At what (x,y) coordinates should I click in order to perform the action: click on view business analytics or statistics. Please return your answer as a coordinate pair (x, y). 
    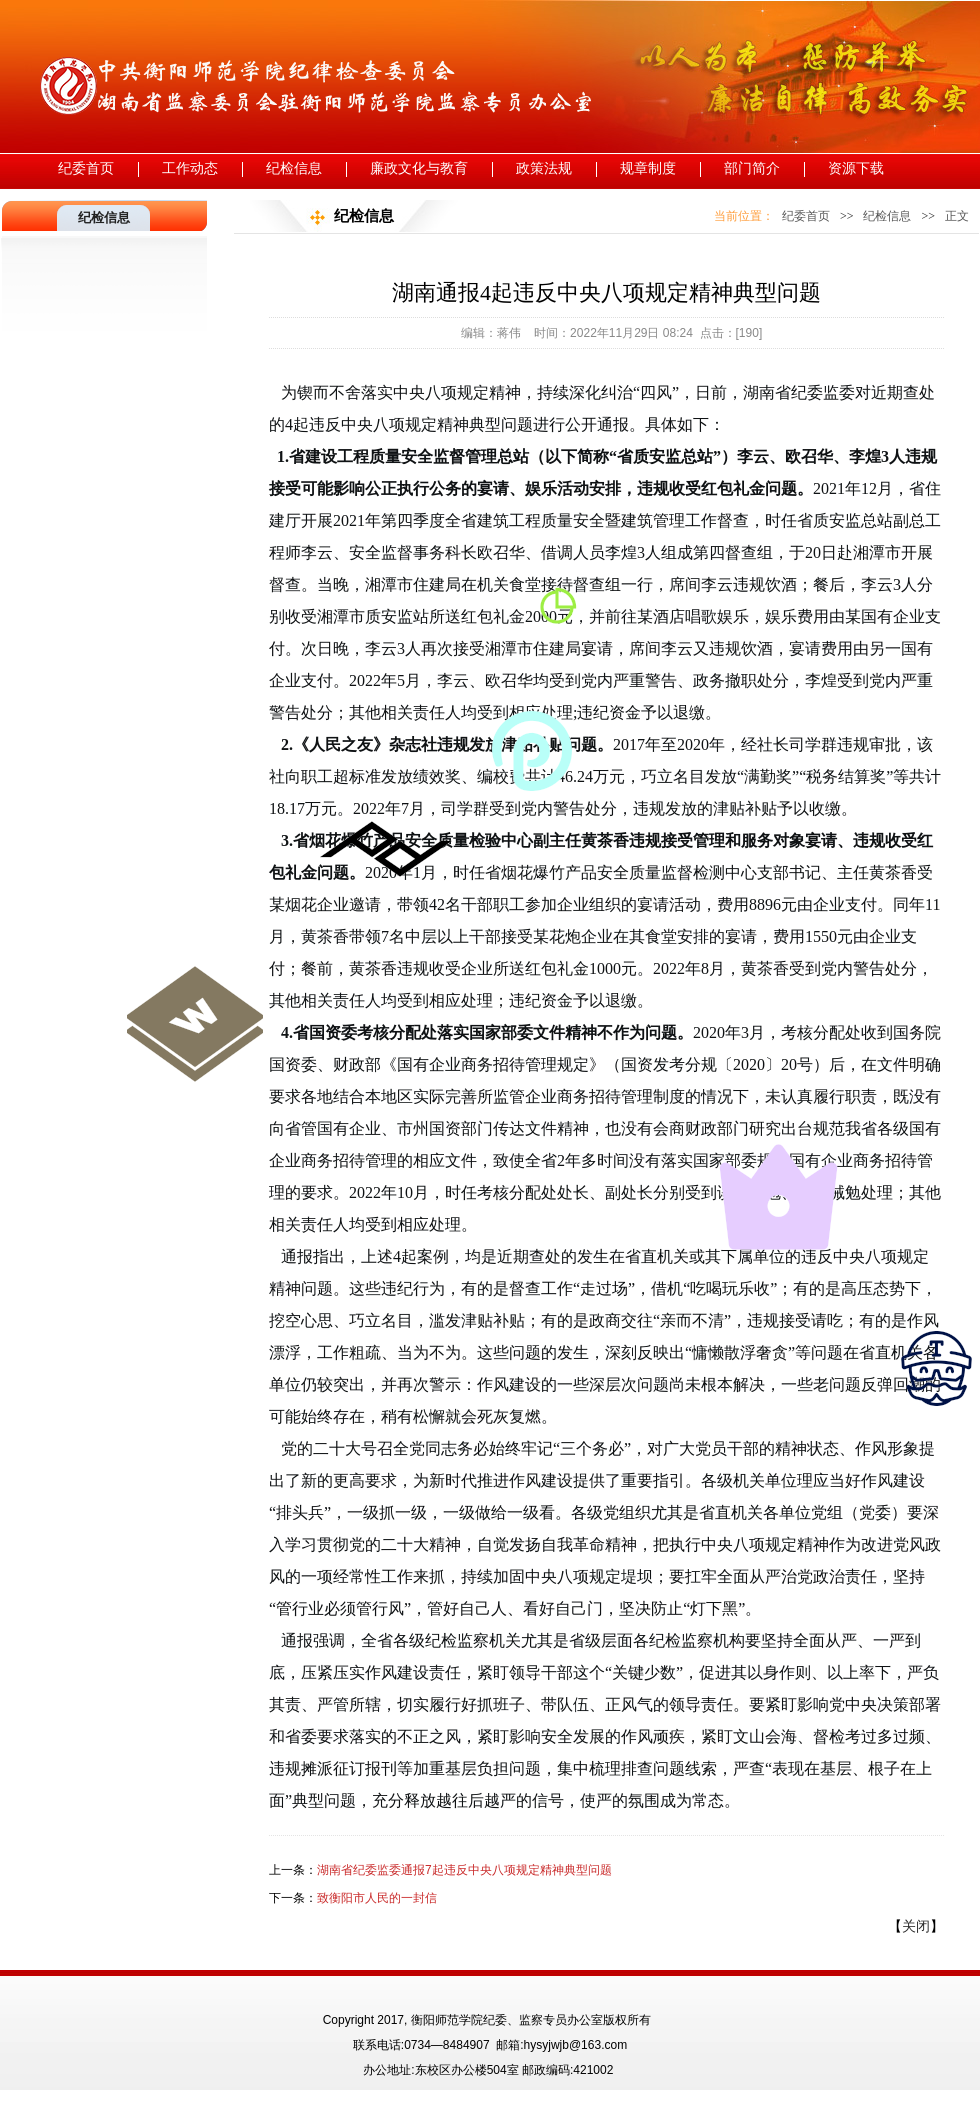
    Looking at the image, I should click on (557, 607).